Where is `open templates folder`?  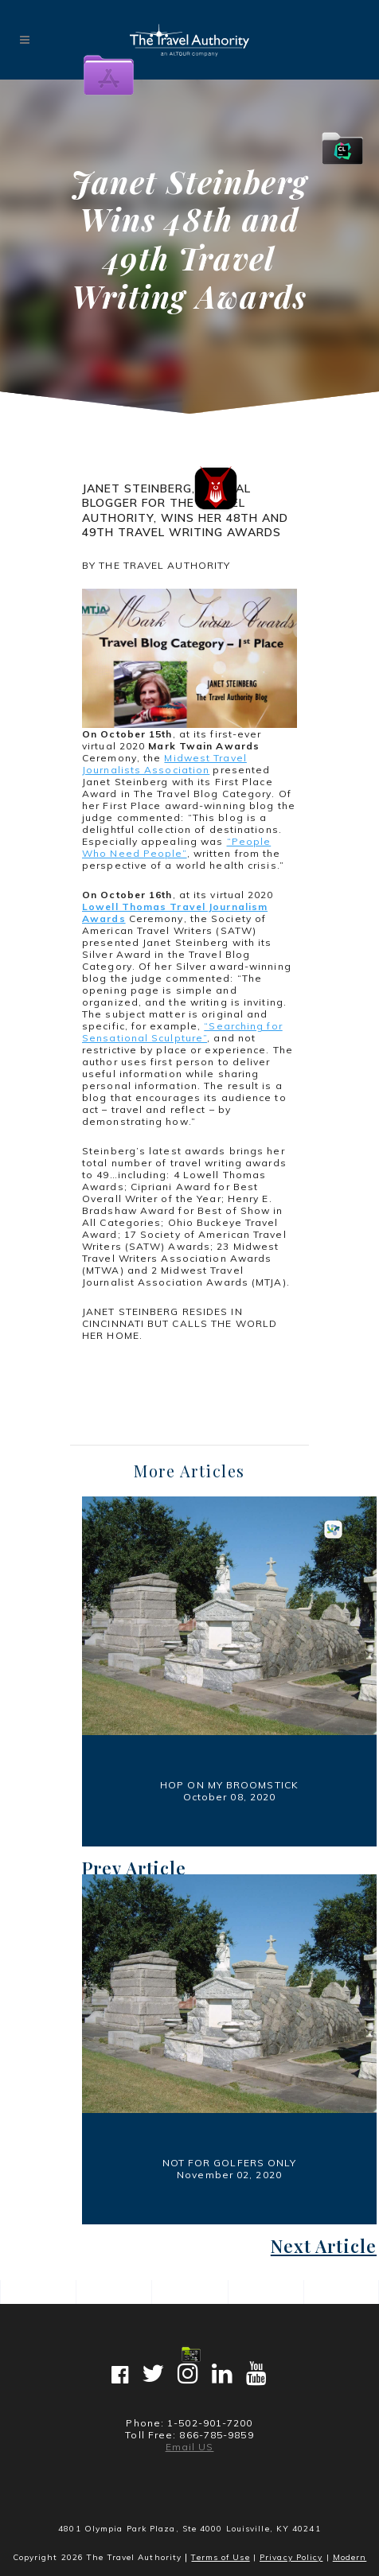 open templates folder is located at coordinates (108, 75).